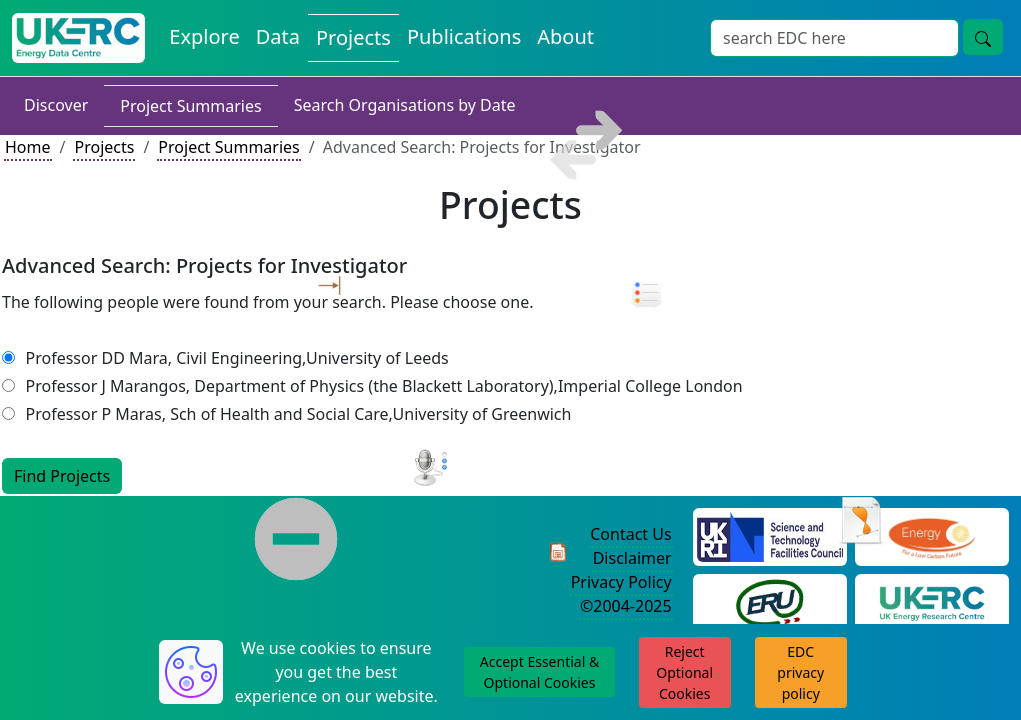 This screenshot has height=720, width=1021. Describe the element at coordinates (431, 468) in the screenshot. I see `microphone input at medium sensitivity level` at that location.